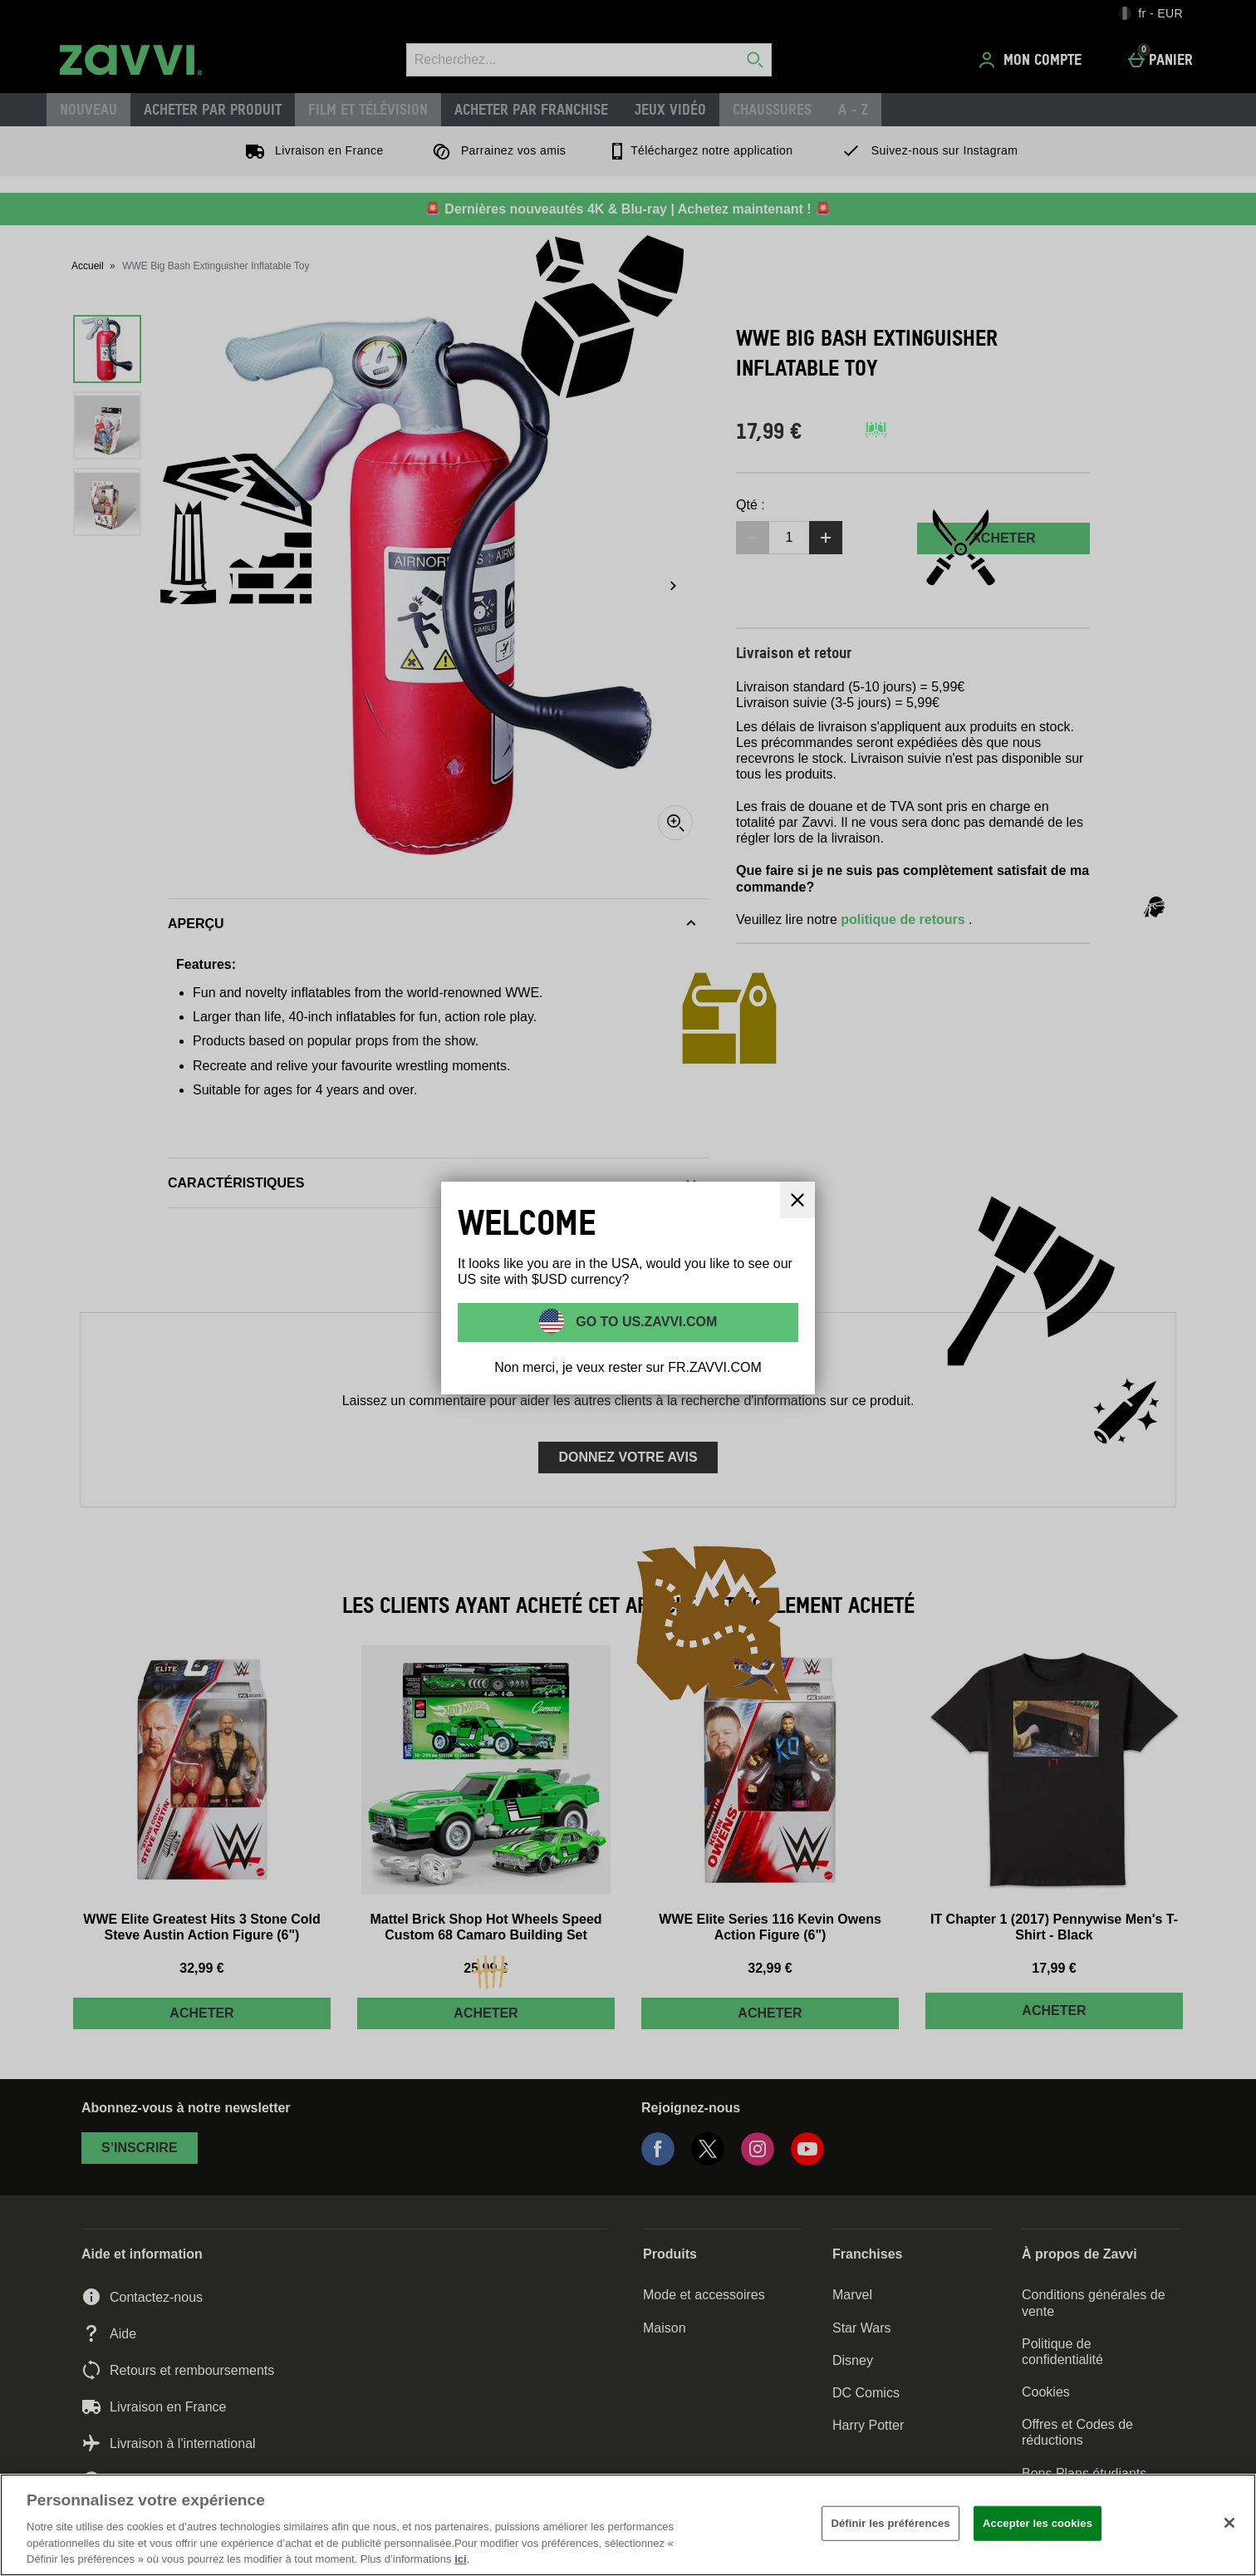  What do you see at coordinates (729, 1015) in the screenshot?
I see `access tools and utilities` at bounding box center [729, 1015].